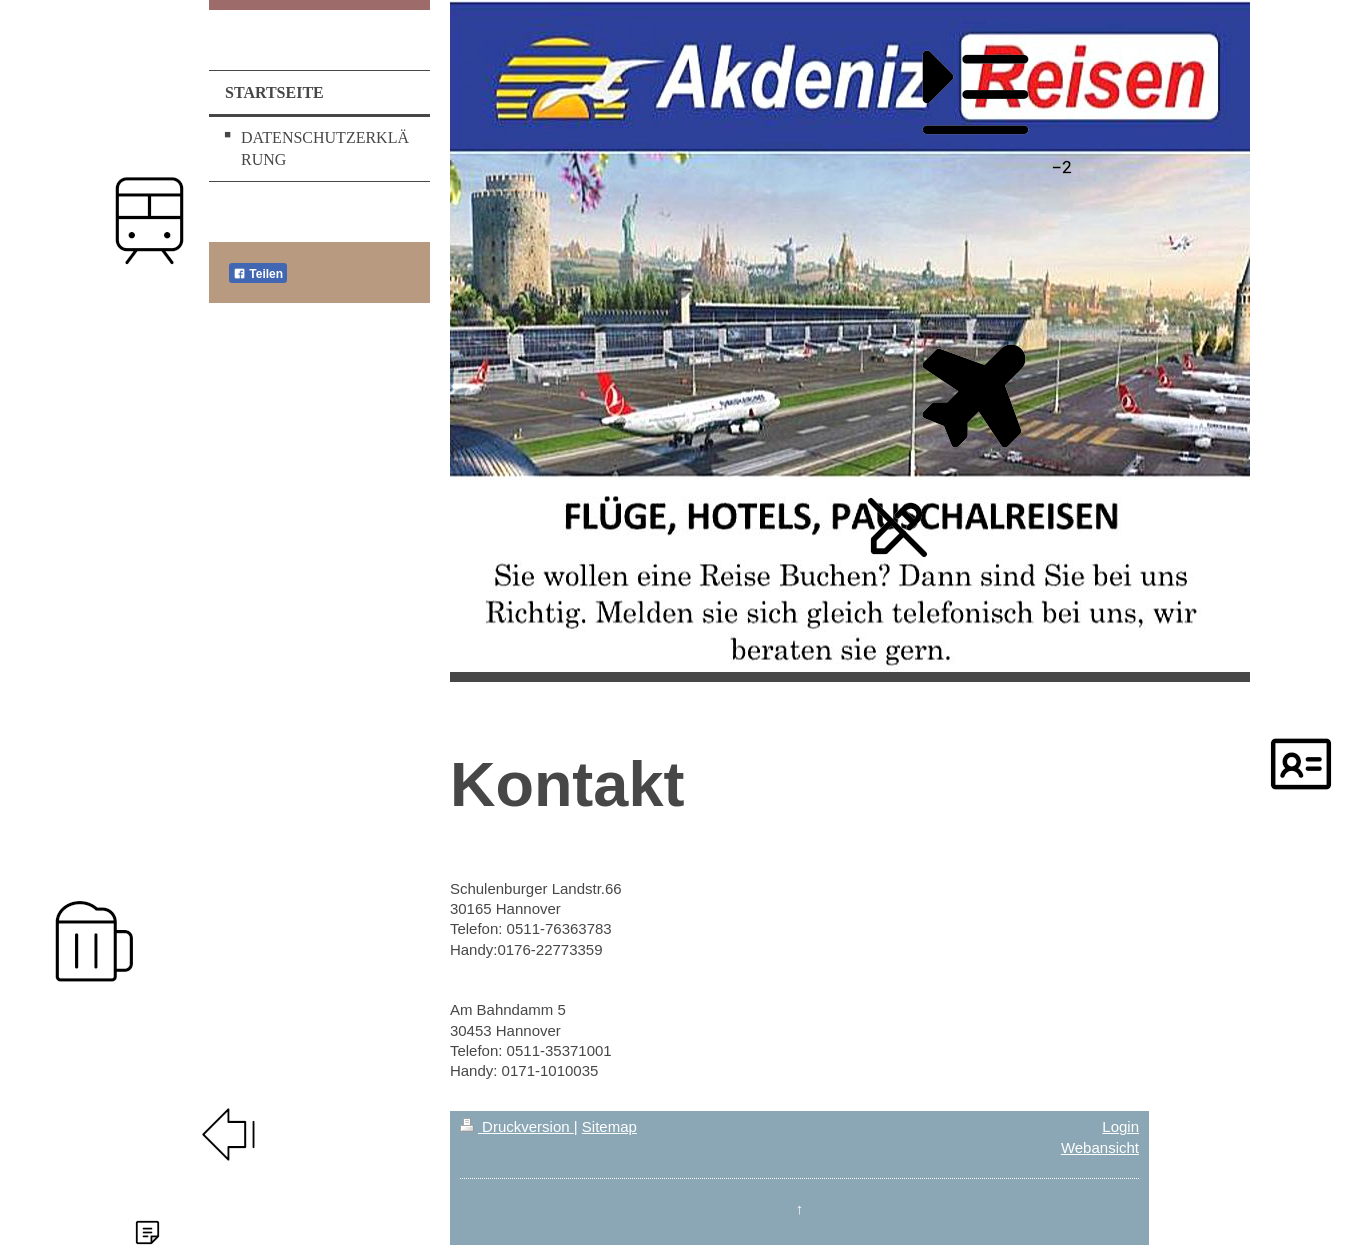 Image resolution: width=1358 pixels, height=1259 pixels. I want to click on editing is disabled, so click(897, 527).